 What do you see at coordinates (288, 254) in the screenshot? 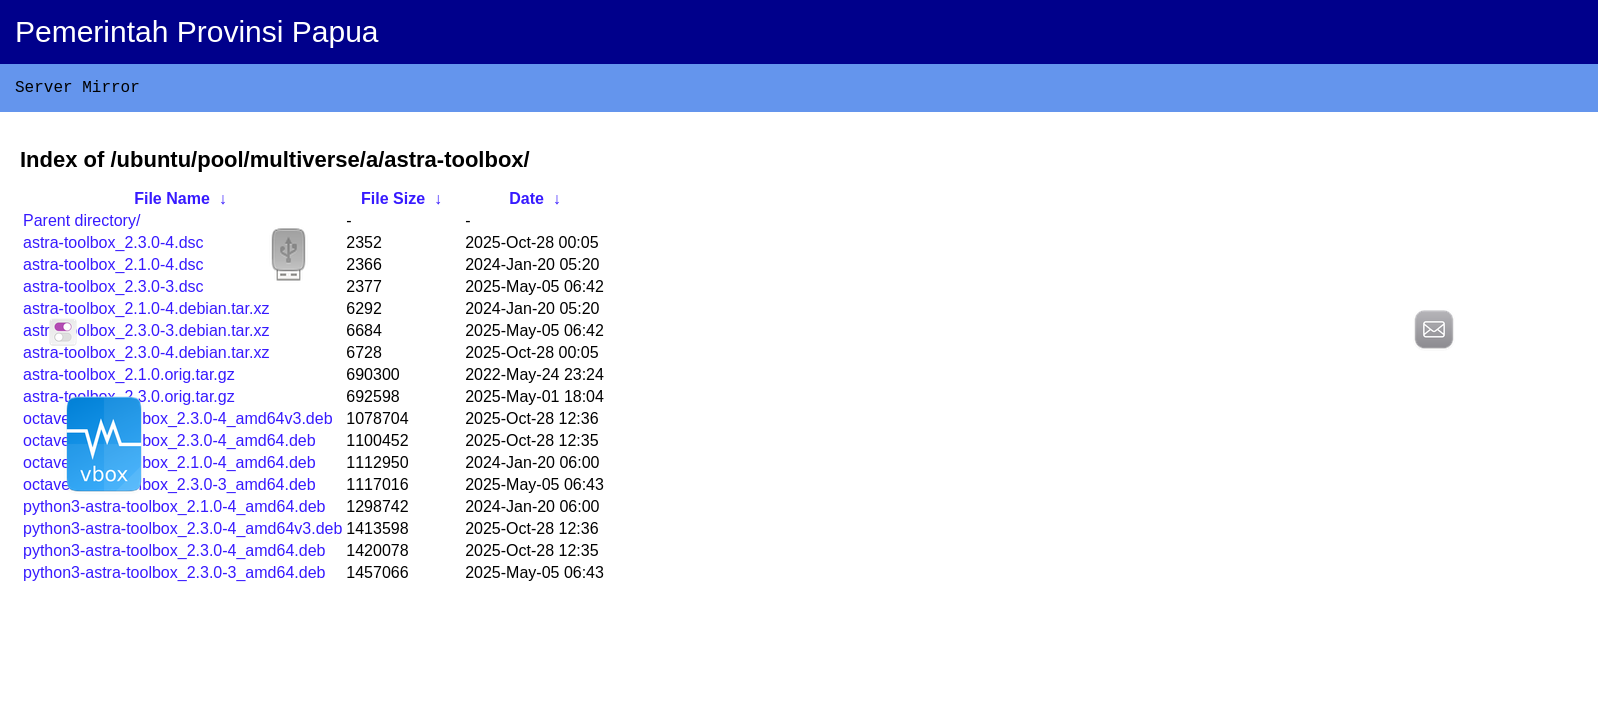
I see `access connected USB drive` at bounding box center [288, 254].